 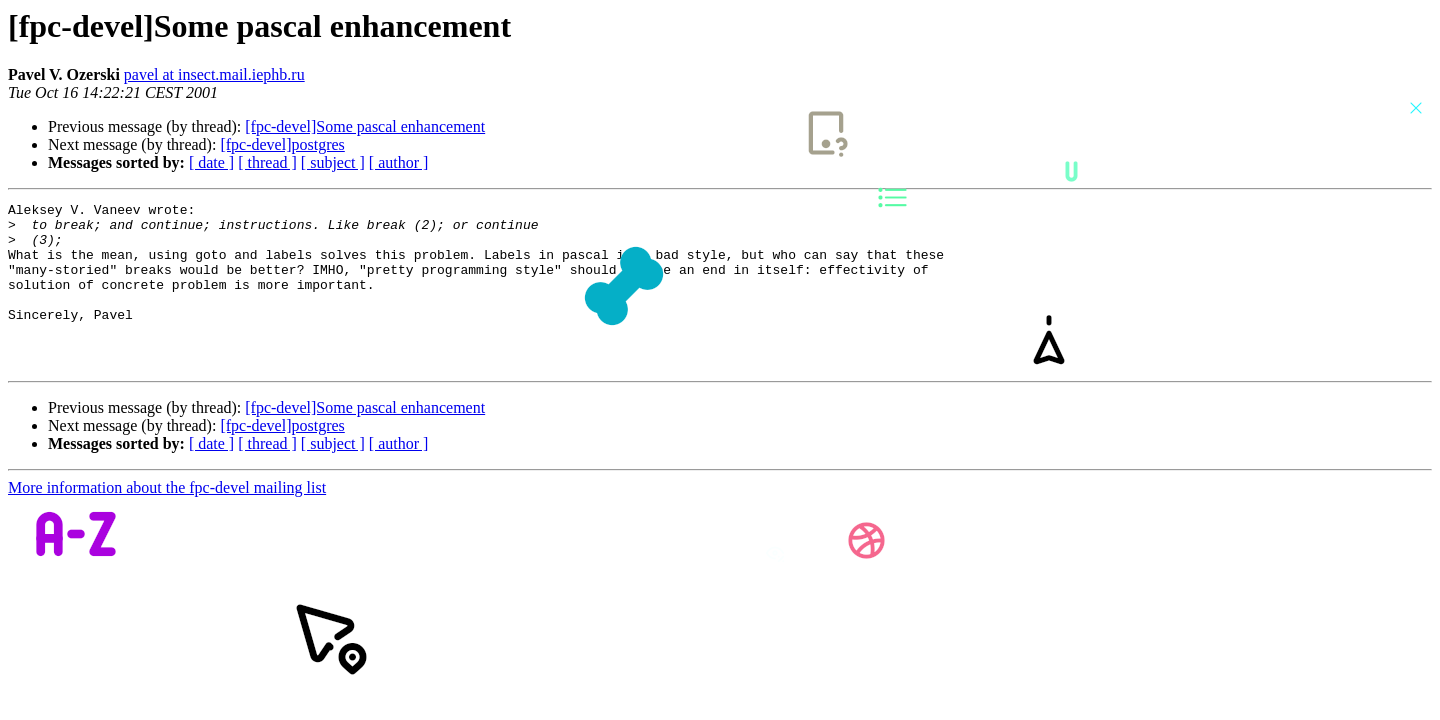 What do you see at coordinates (1416, 108) in the screenshot?
I see `close a dialog or modal` at bounding box center [1416, 108].